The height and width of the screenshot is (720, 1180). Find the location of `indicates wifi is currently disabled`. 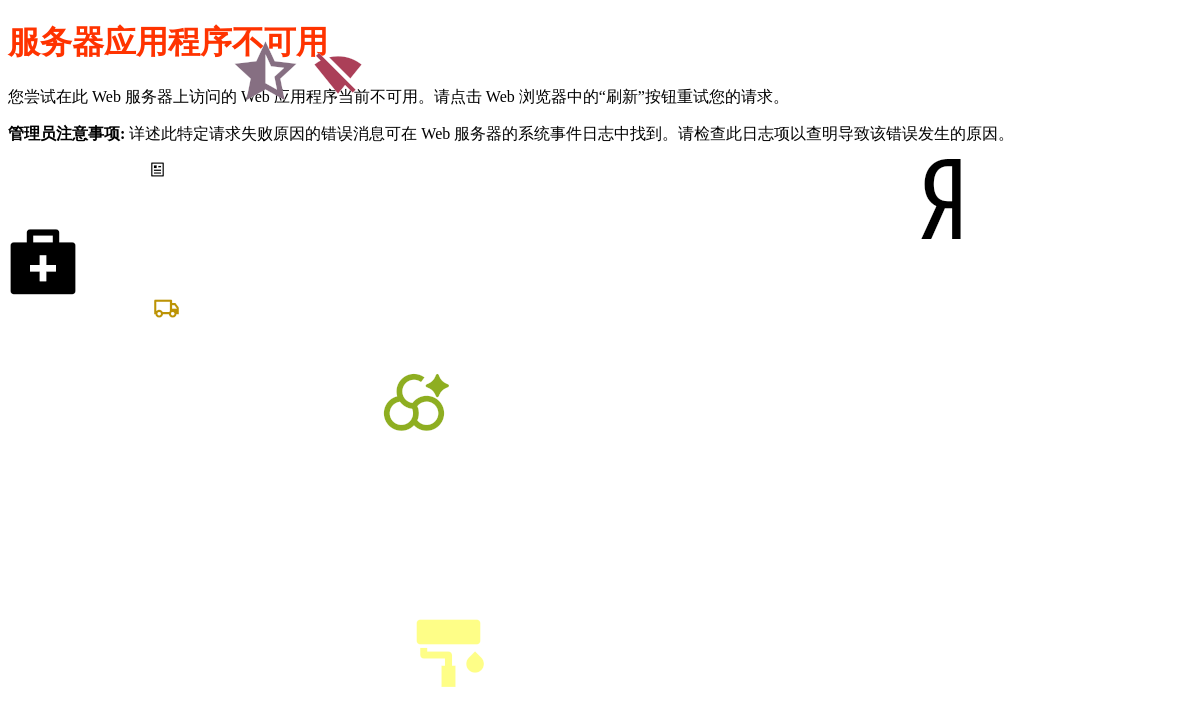

indicates wifi is currently disabled is located at coordinates (338, 75).